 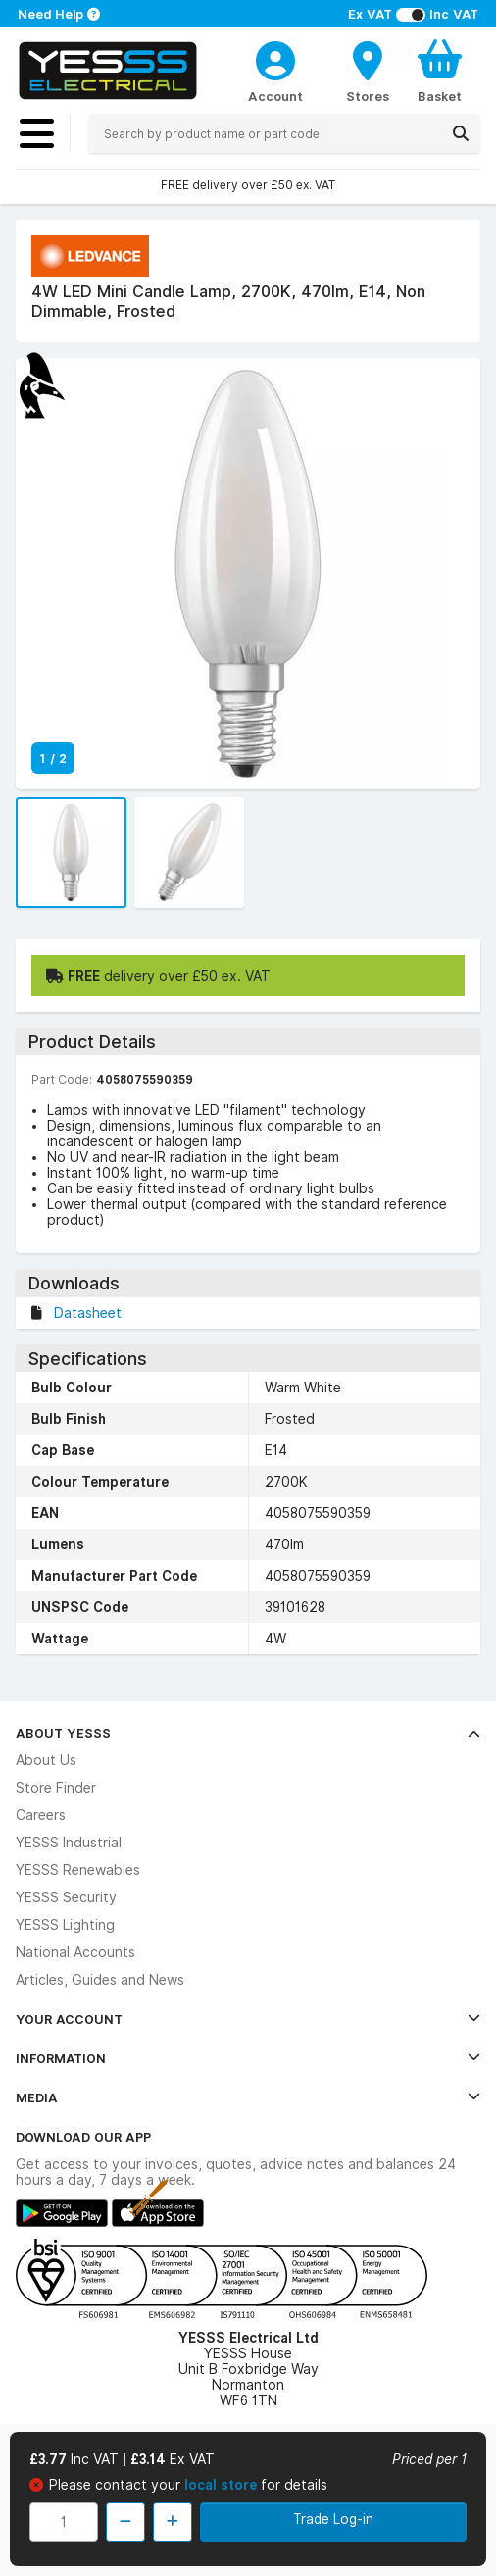 I want to click on cassowary bird icon for wildlife or nature app, so click(x=38, y=384).